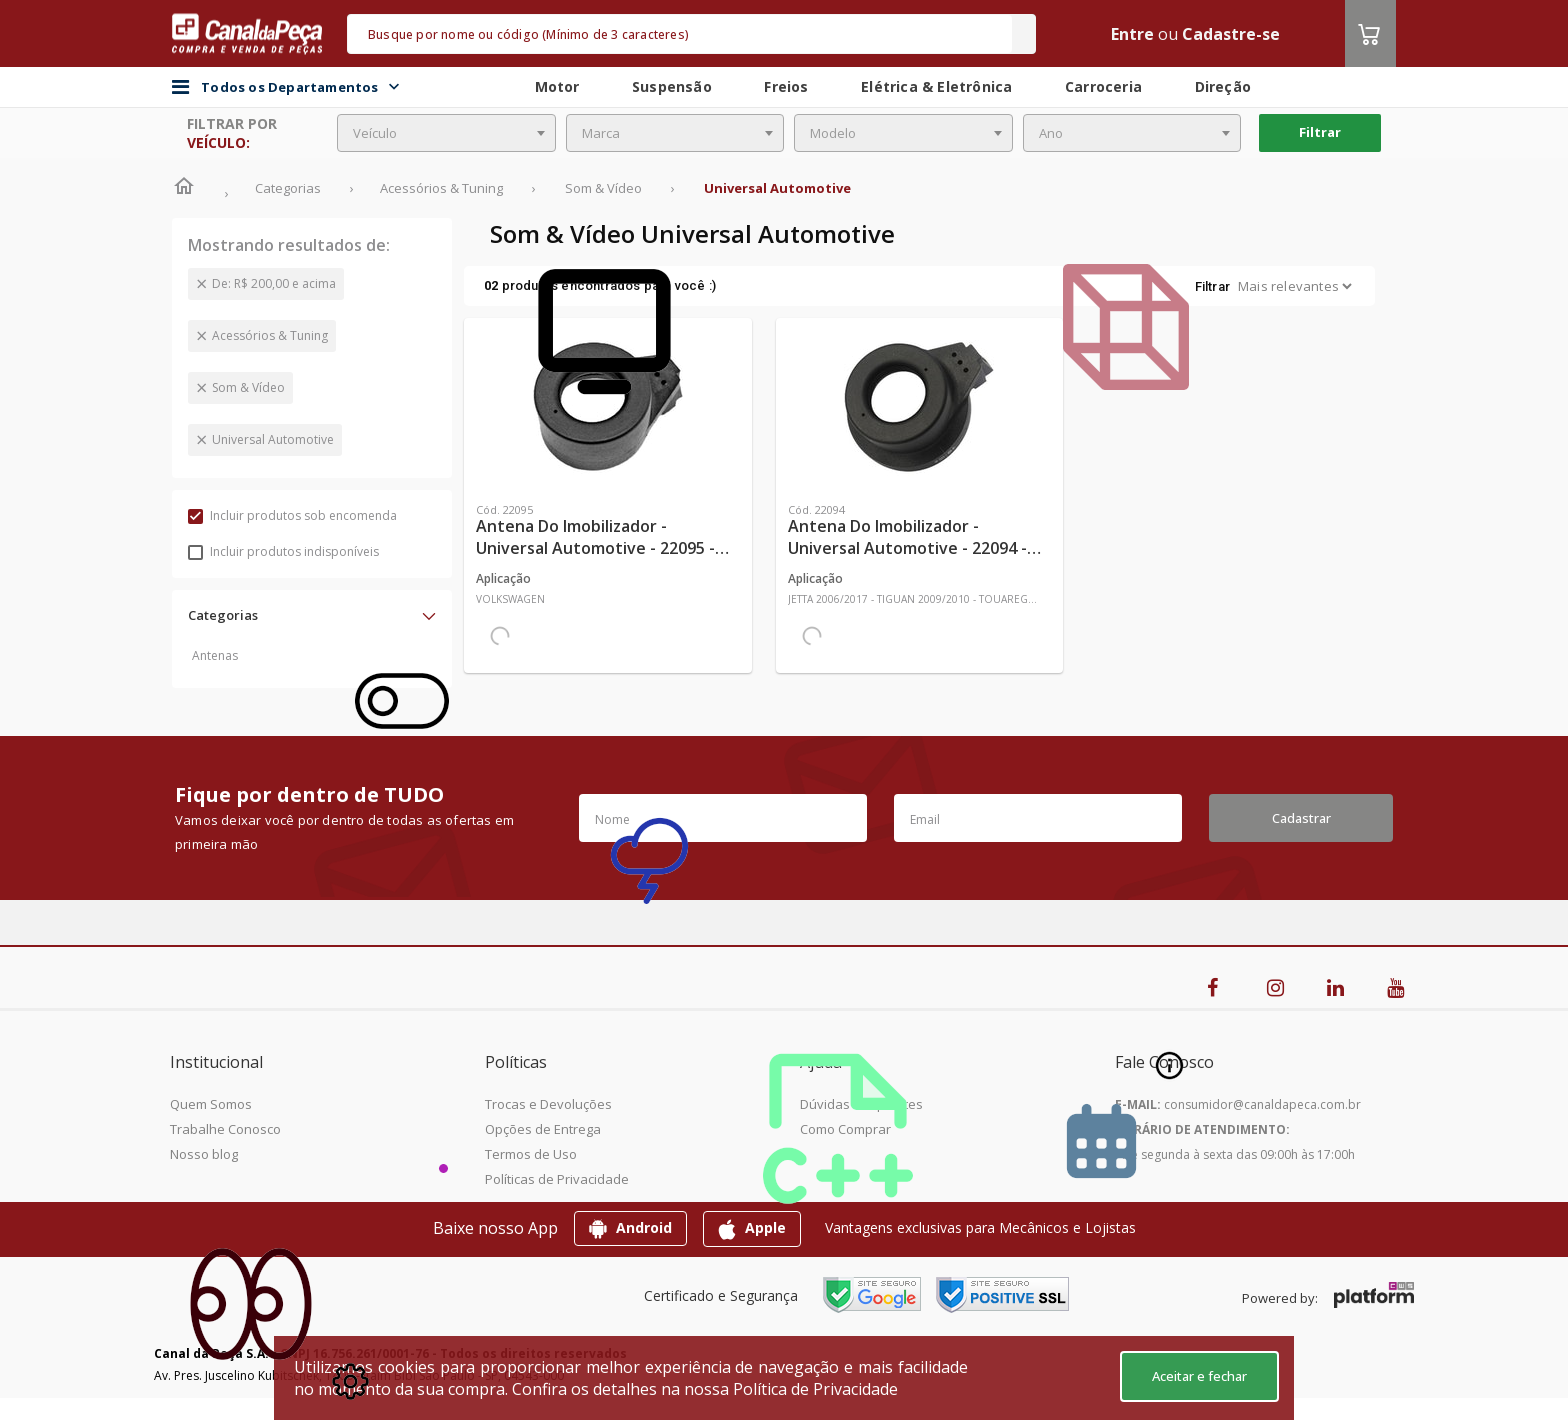 The image size is (1568, 1420). Describe the element at coordinates (350, 1381) in the screenshot. I see `access settings or preferences` at that location.